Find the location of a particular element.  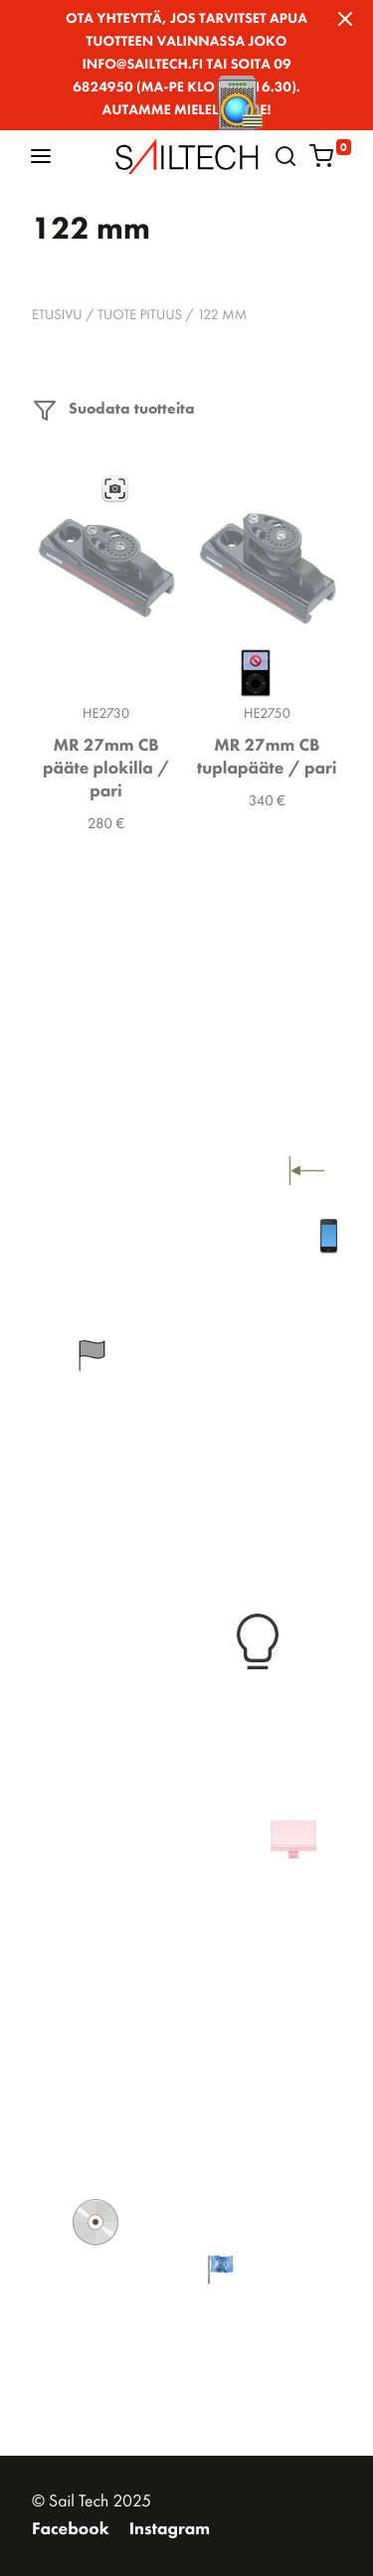

view flagged emails in Mail is located at coordinates (92, 1355).